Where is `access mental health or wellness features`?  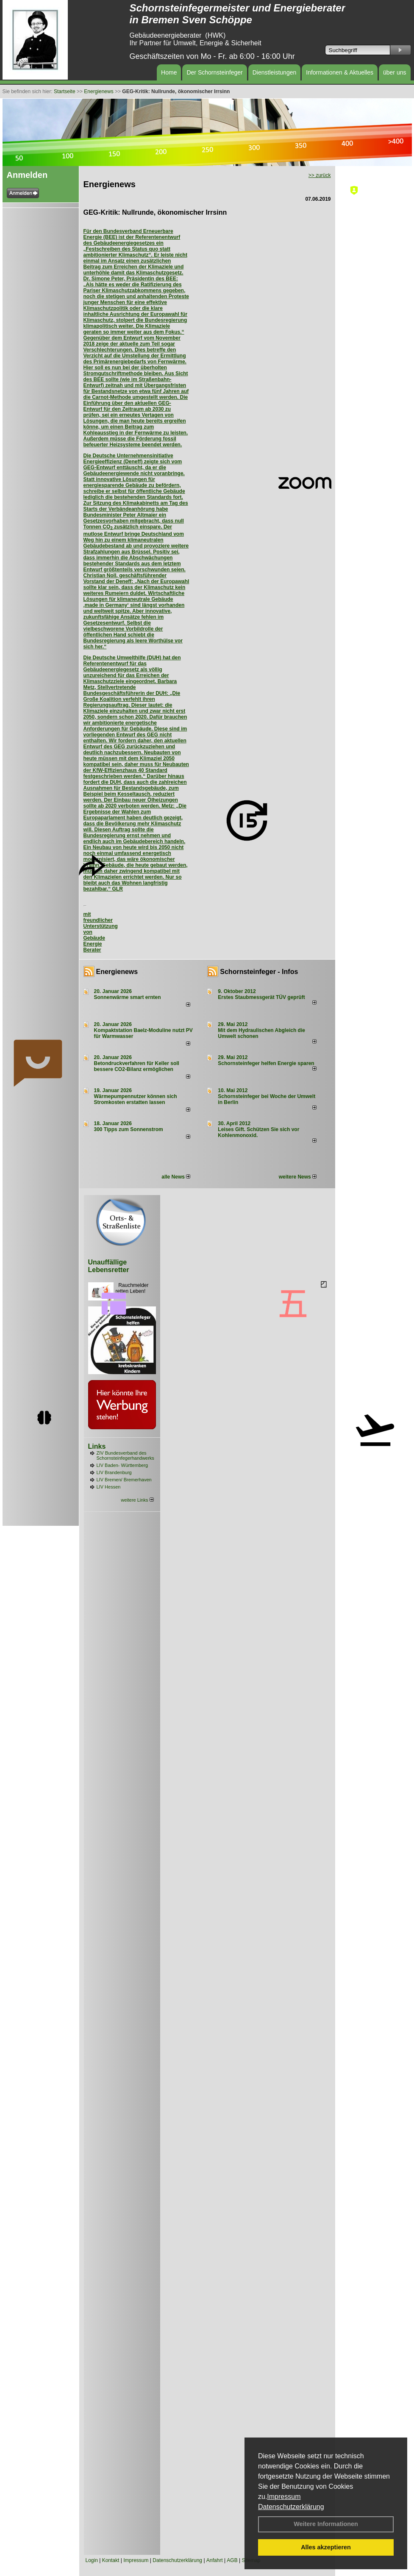 access mental health or wellness features is located at coordinates (44, 1417).